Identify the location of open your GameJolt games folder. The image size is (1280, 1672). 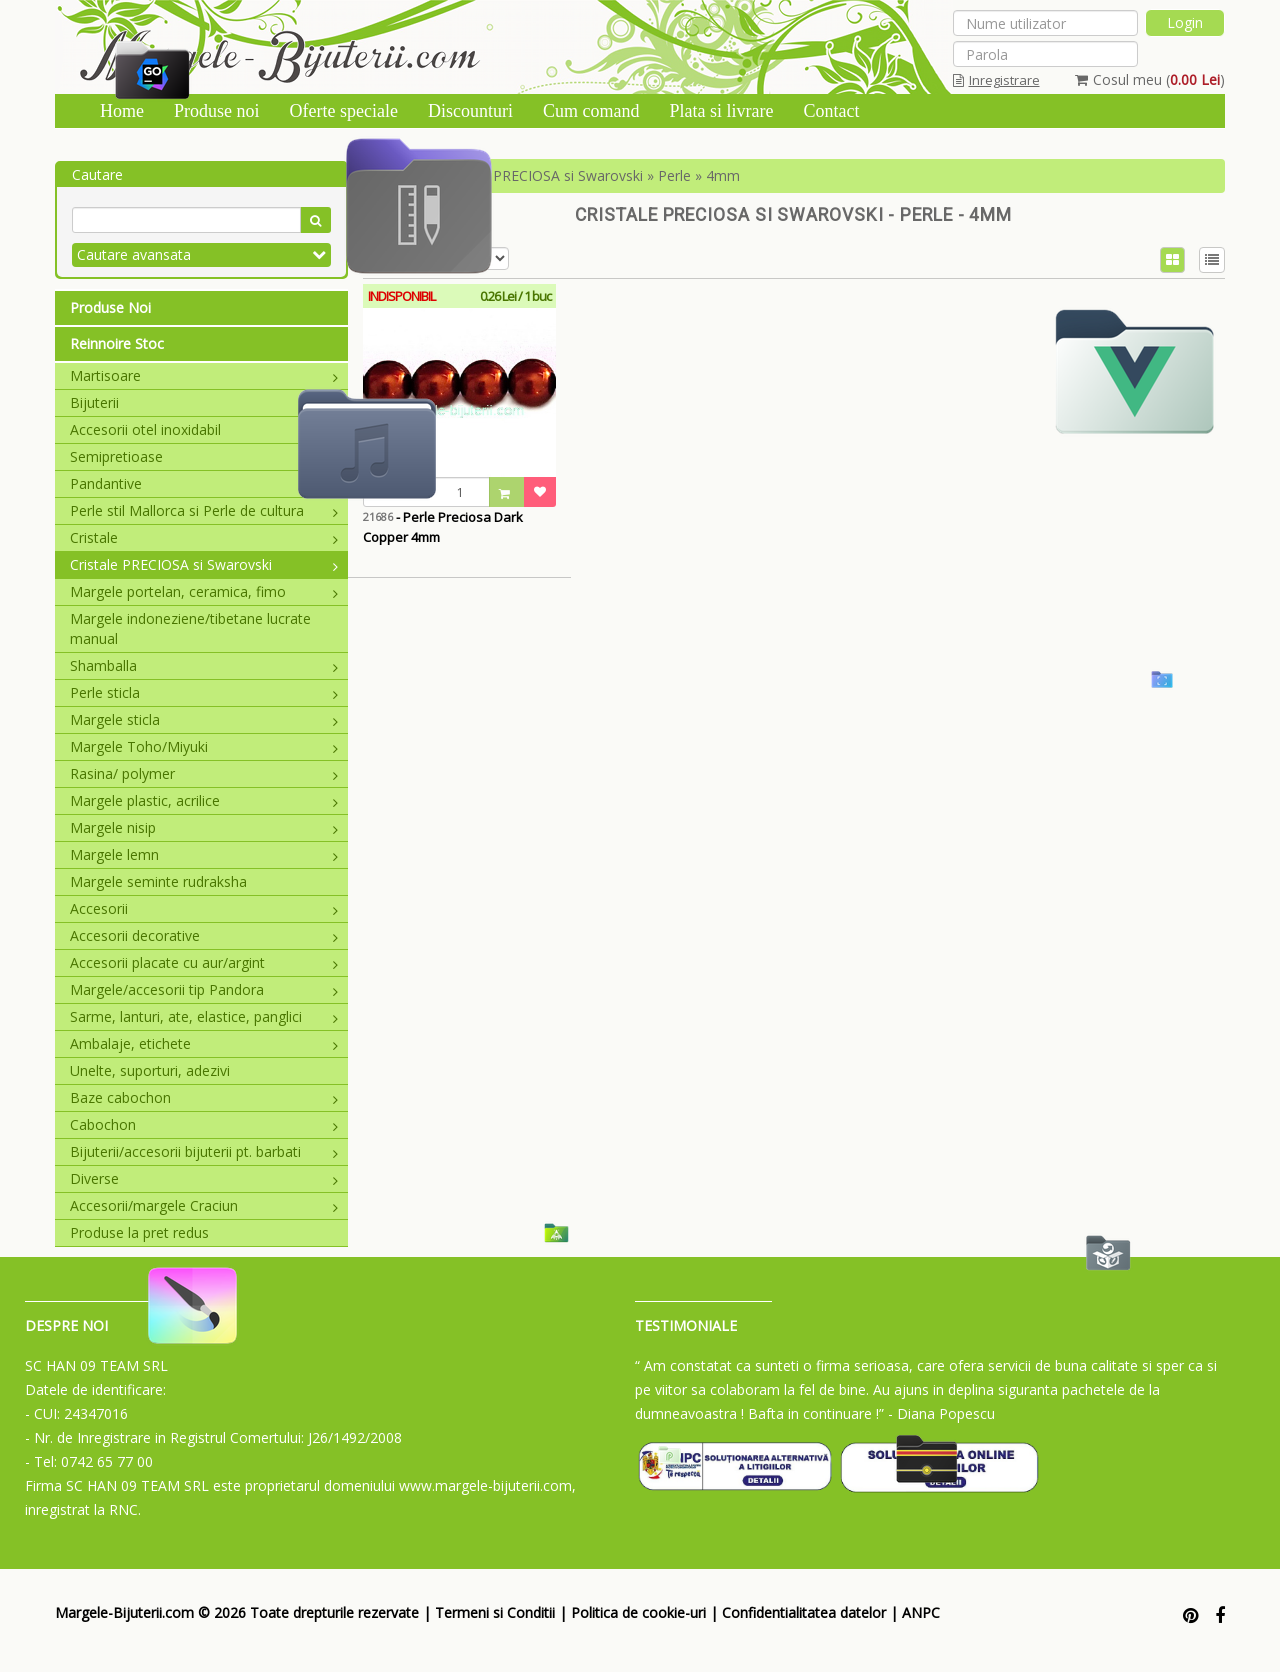
(556, 1233).